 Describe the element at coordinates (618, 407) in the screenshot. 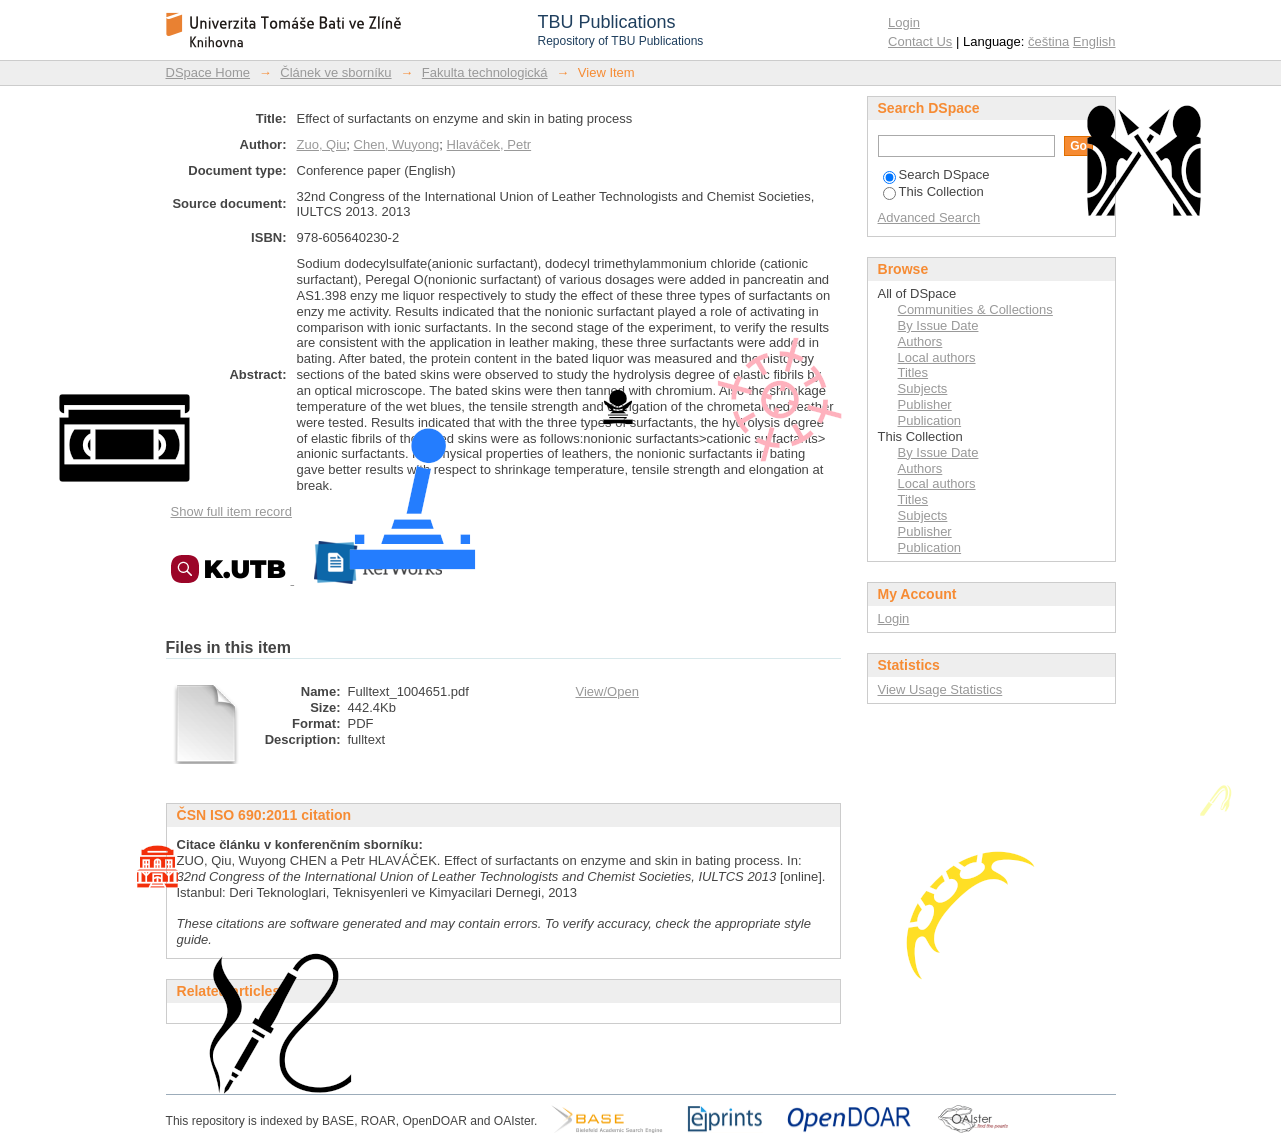

I see `access shrine or spiritual location features` at that location.